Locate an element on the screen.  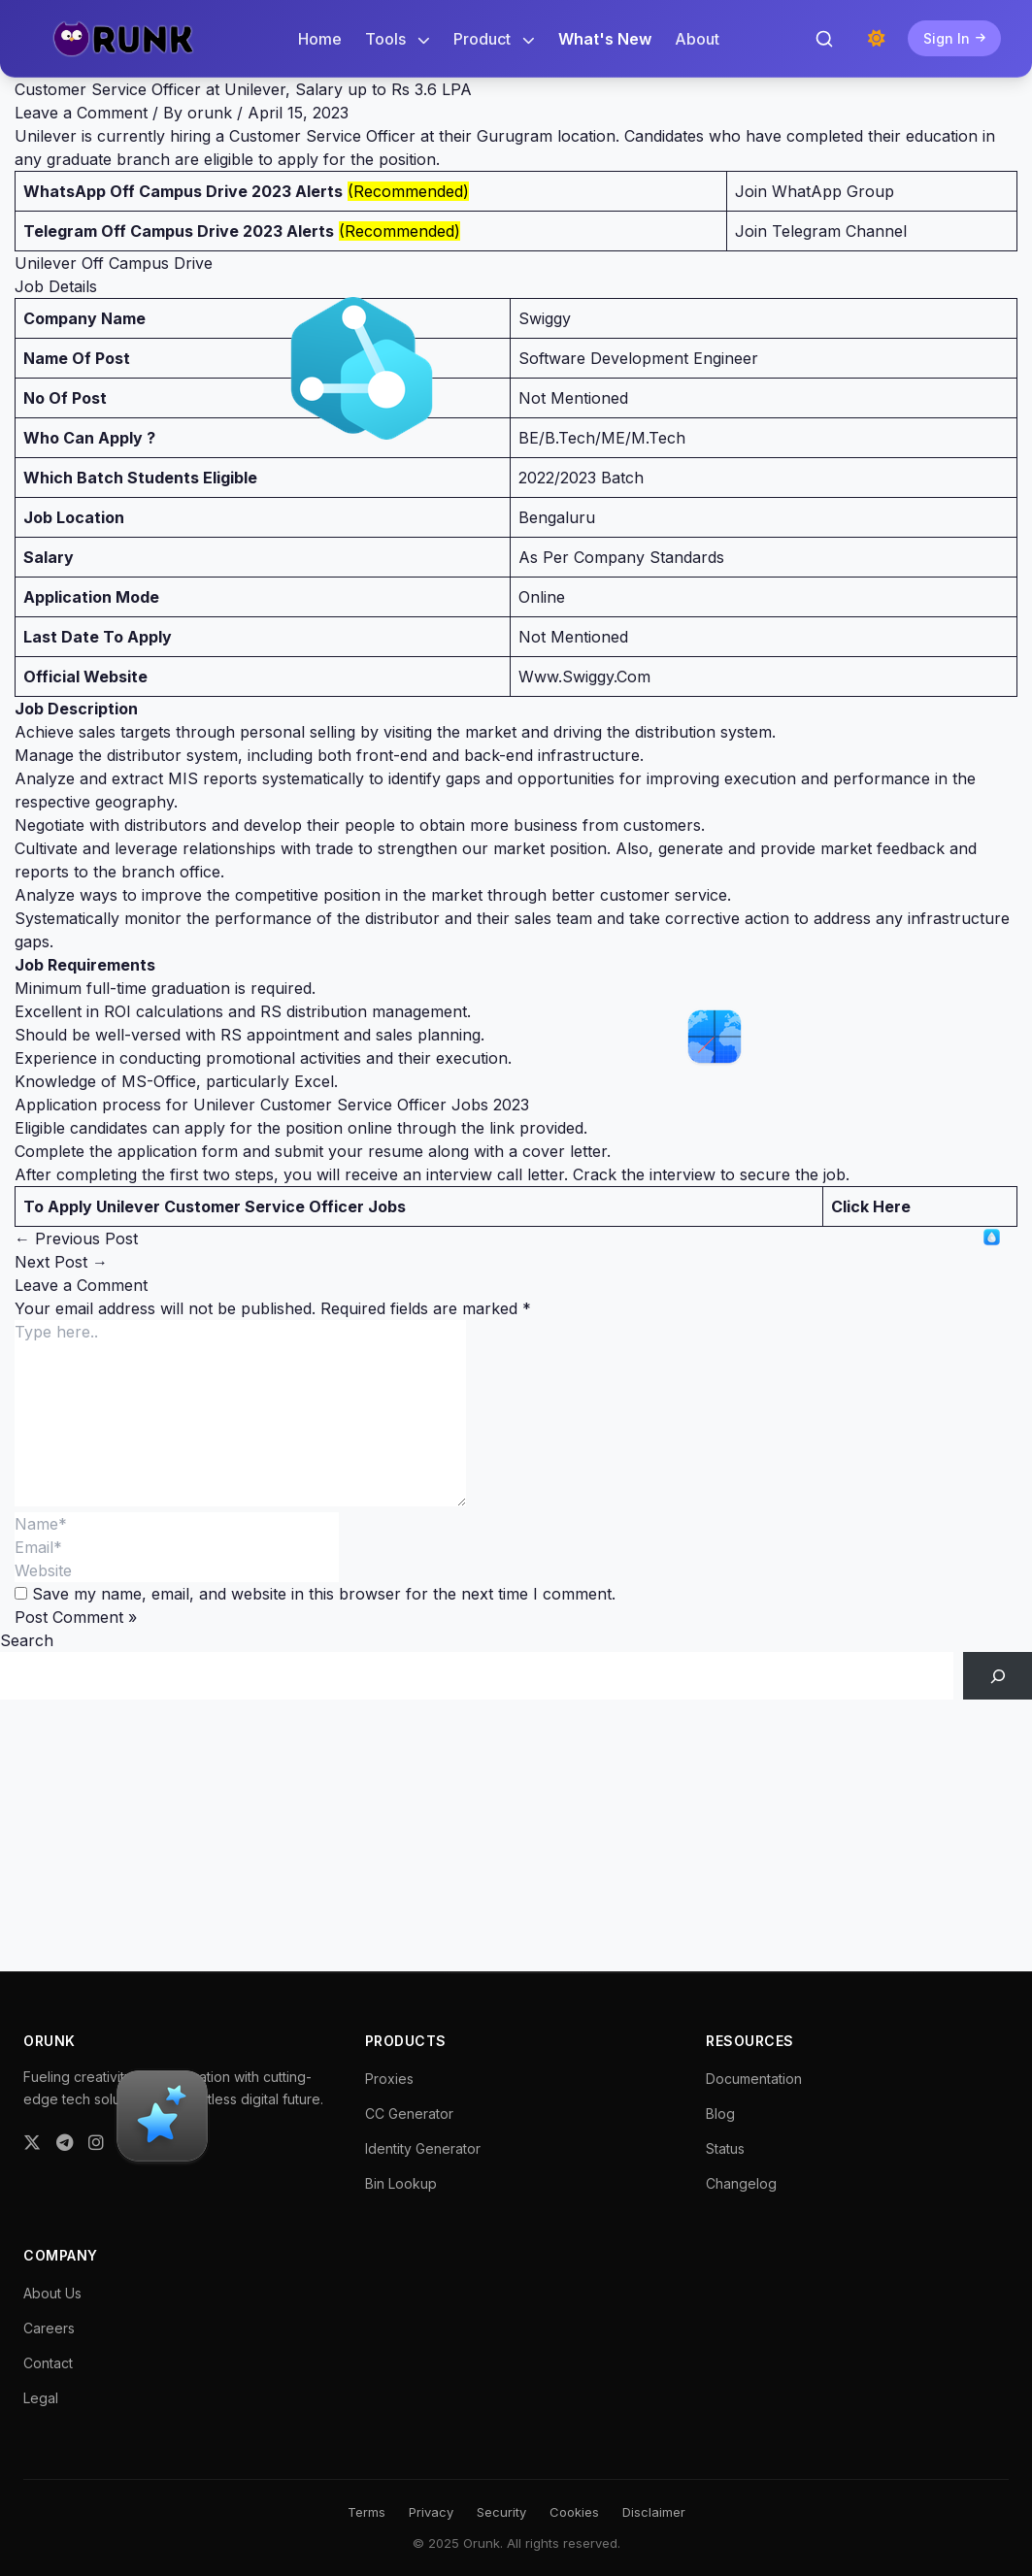
open deluge torrent client is located at coordinates (991, 1237).